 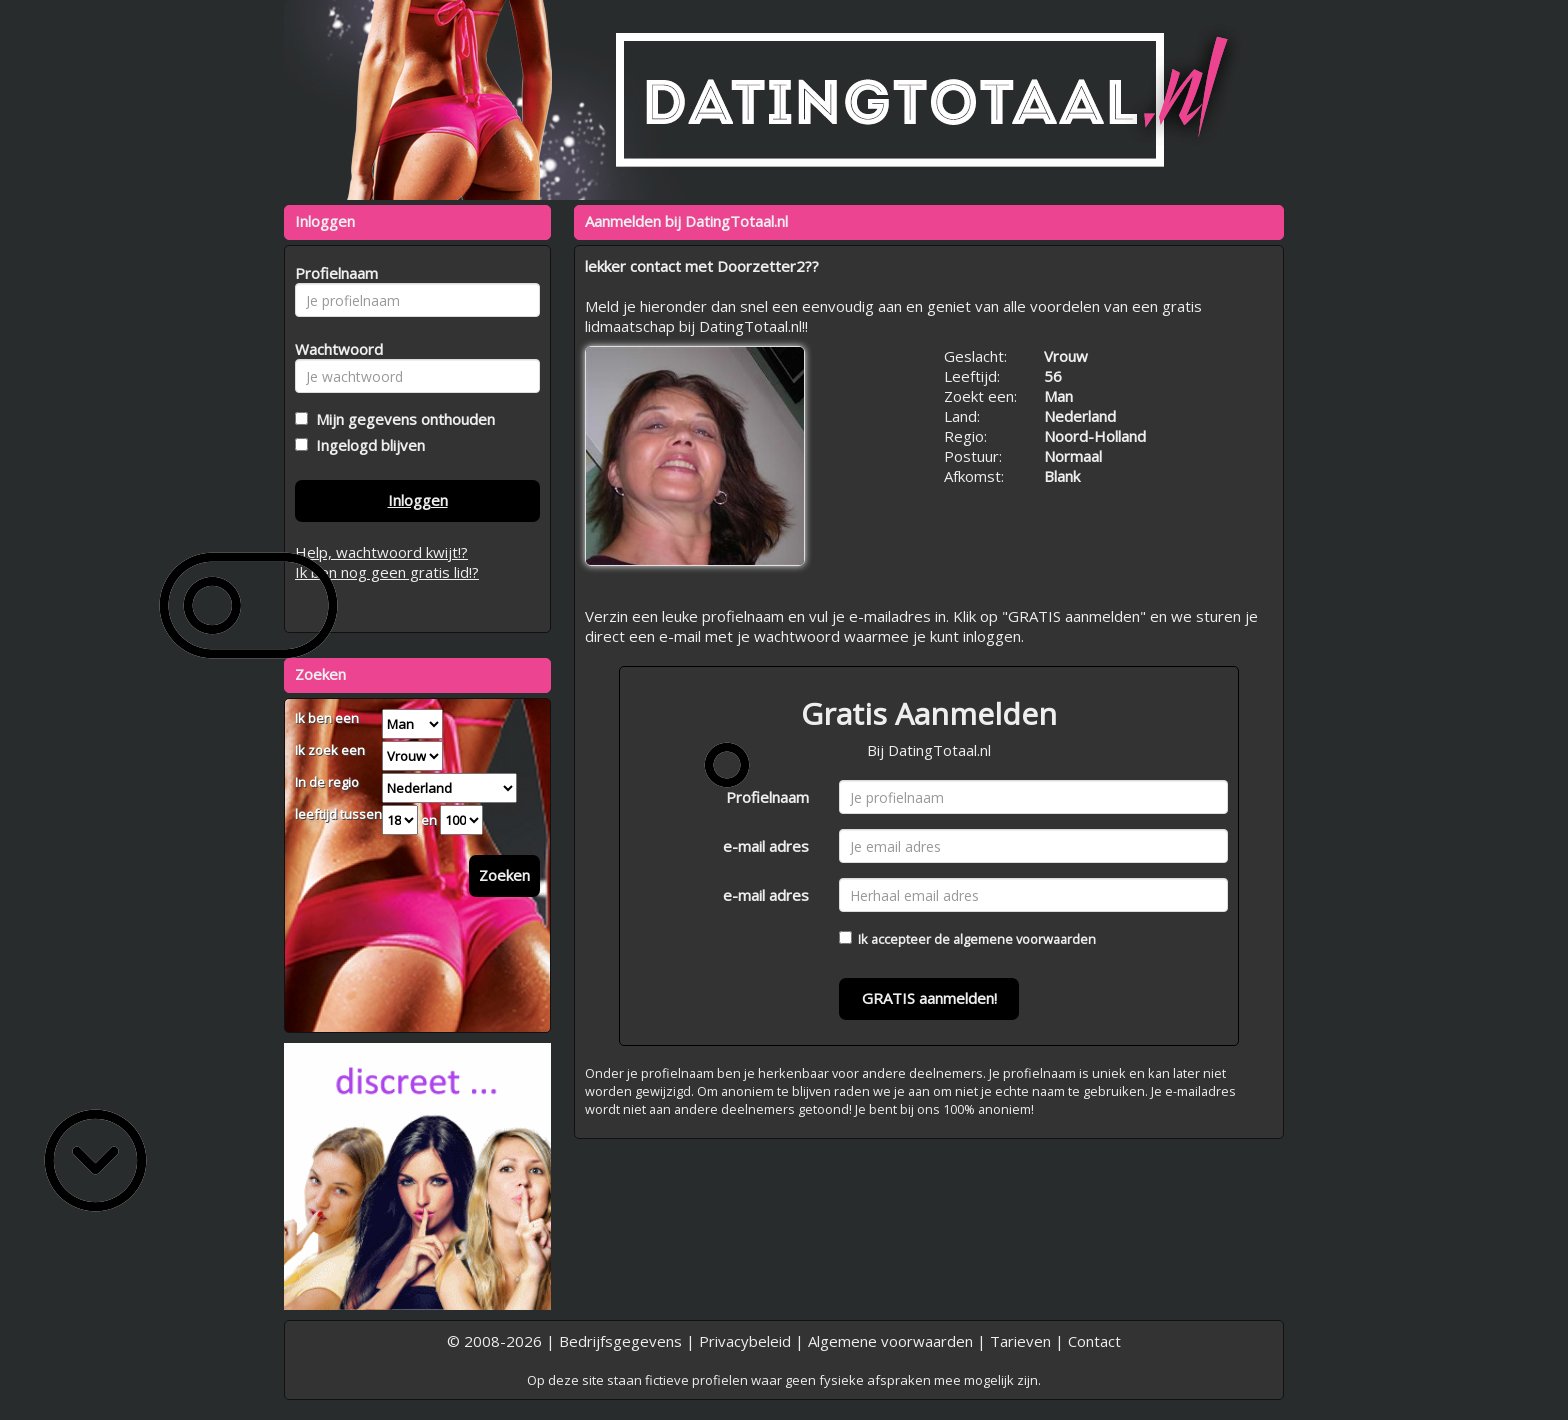 I want to click on indicates an unselected or inactive radio button option, so click(x=727, y=765).